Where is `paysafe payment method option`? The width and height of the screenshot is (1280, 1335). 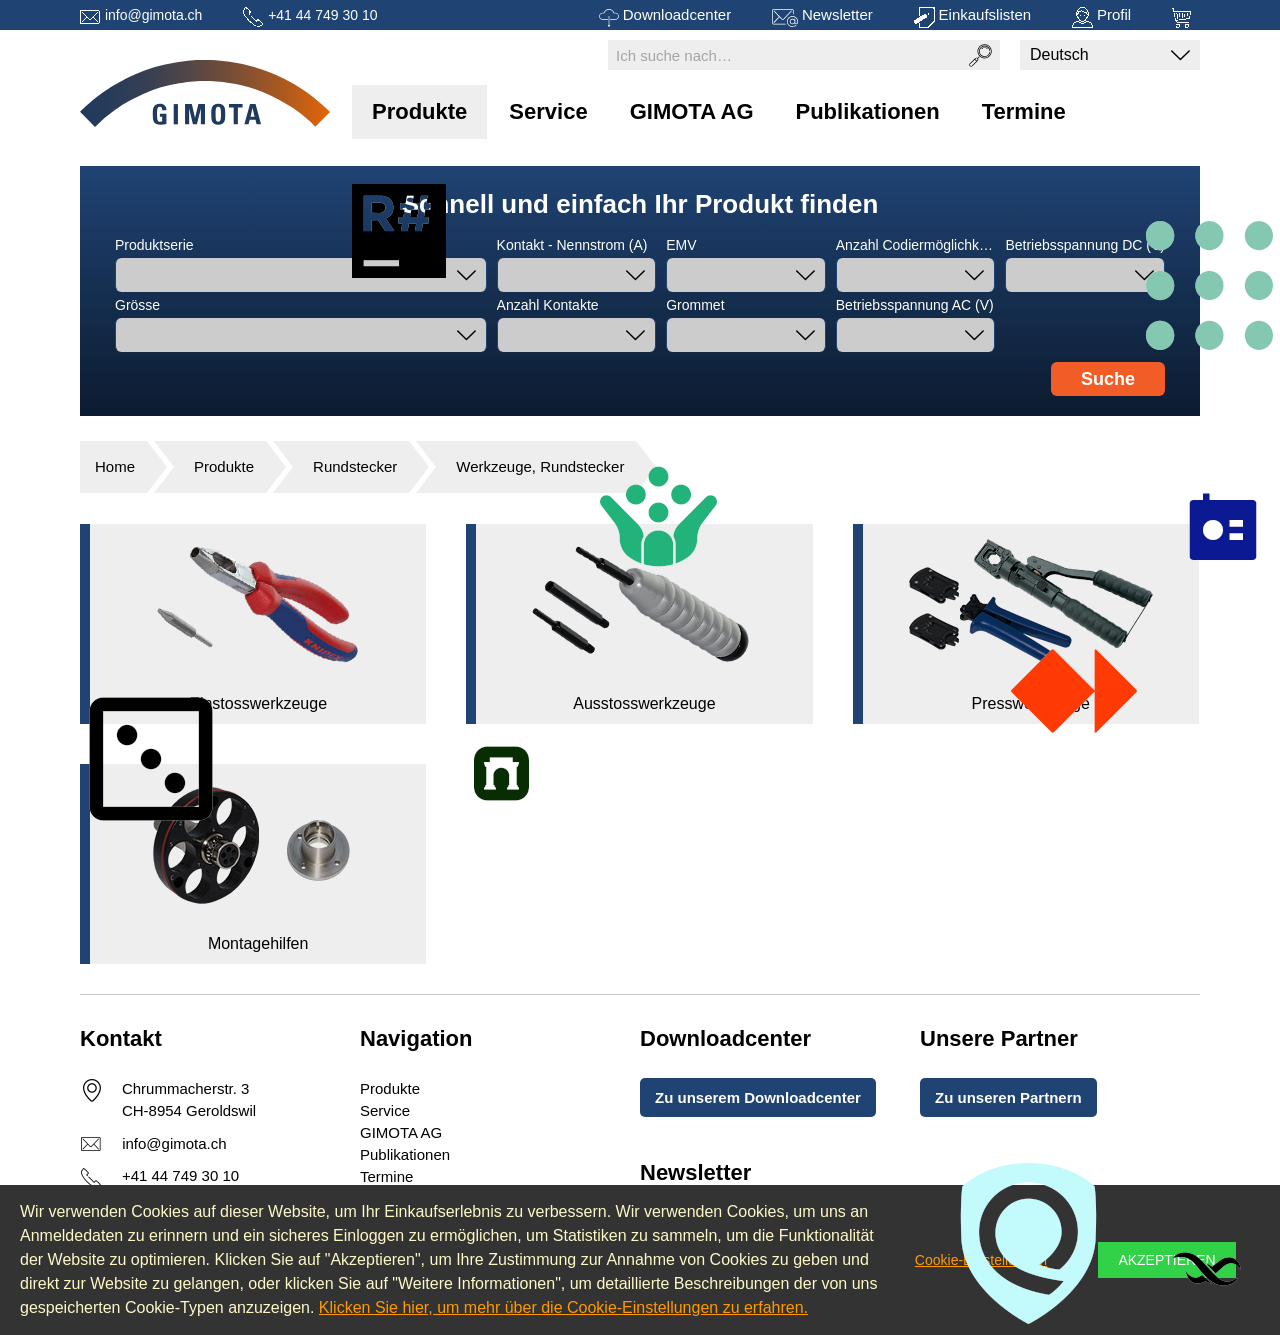 paysafe payment method option is located at coordinates (1074, 691).